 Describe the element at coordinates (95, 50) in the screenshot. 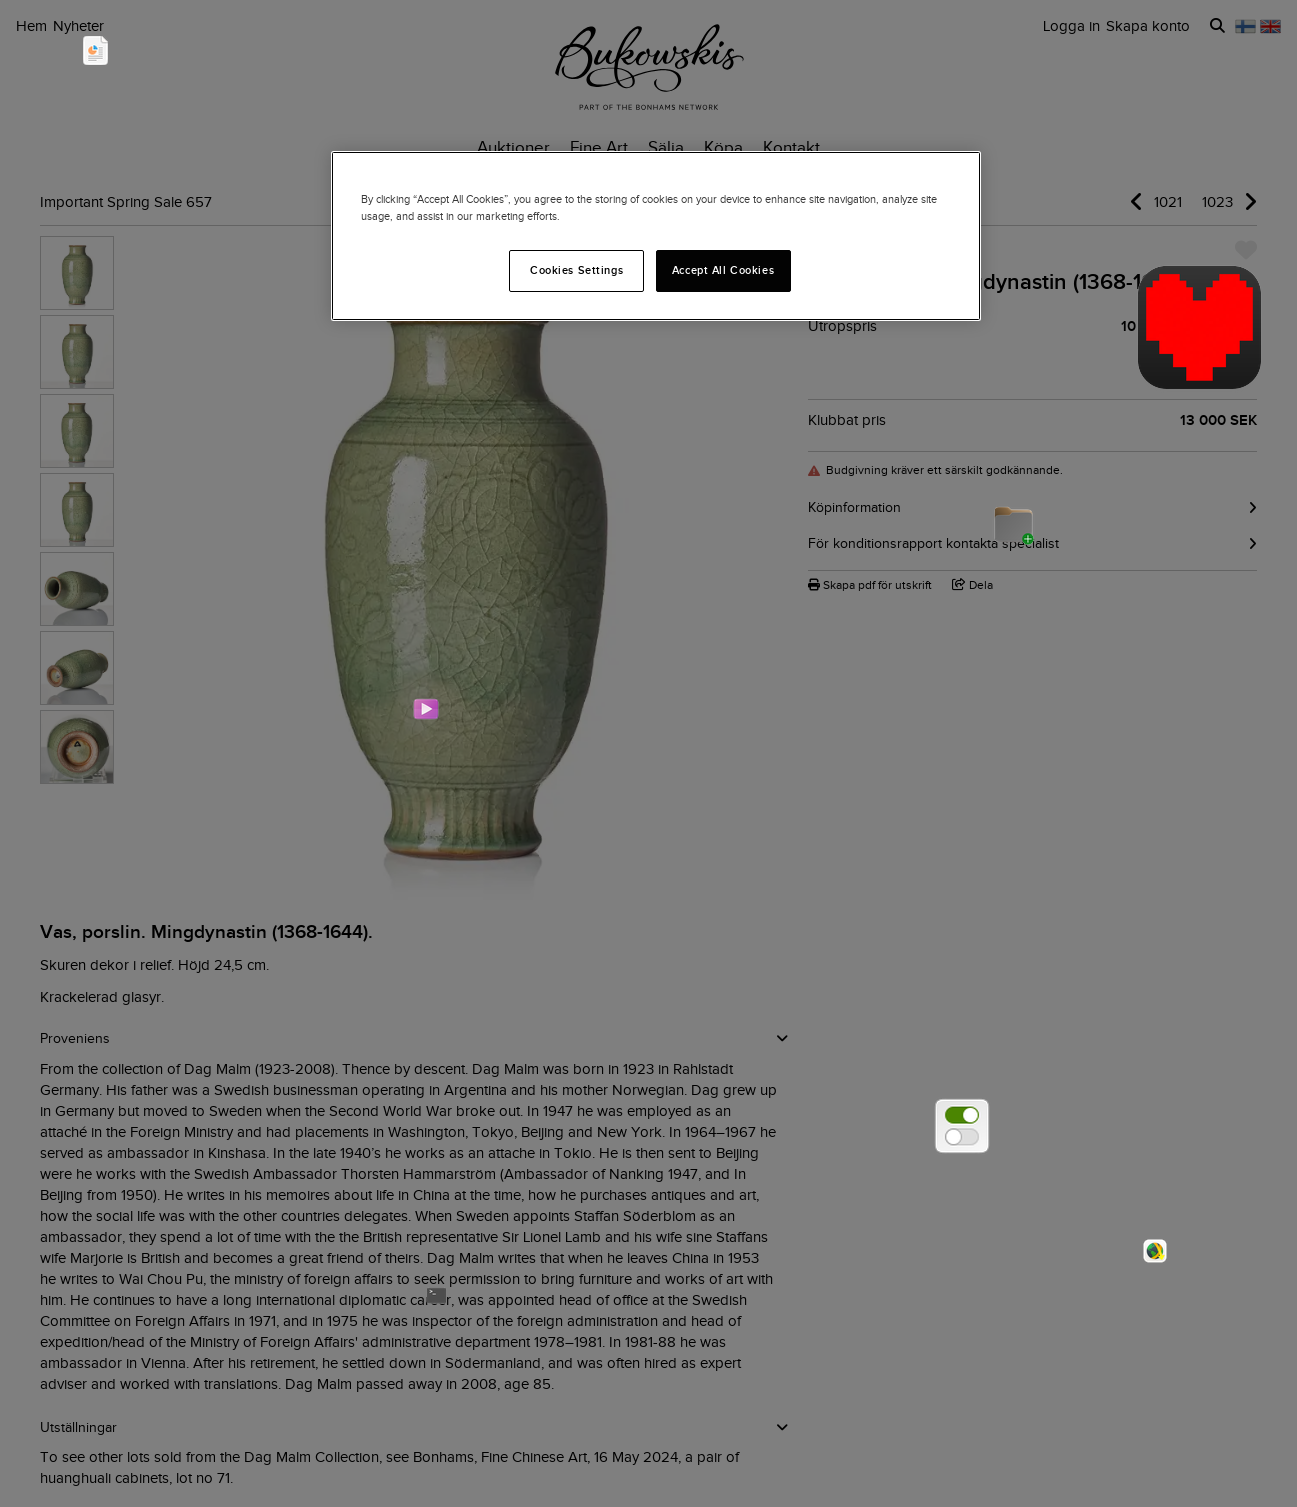

I see `open a presentation file` at that location.